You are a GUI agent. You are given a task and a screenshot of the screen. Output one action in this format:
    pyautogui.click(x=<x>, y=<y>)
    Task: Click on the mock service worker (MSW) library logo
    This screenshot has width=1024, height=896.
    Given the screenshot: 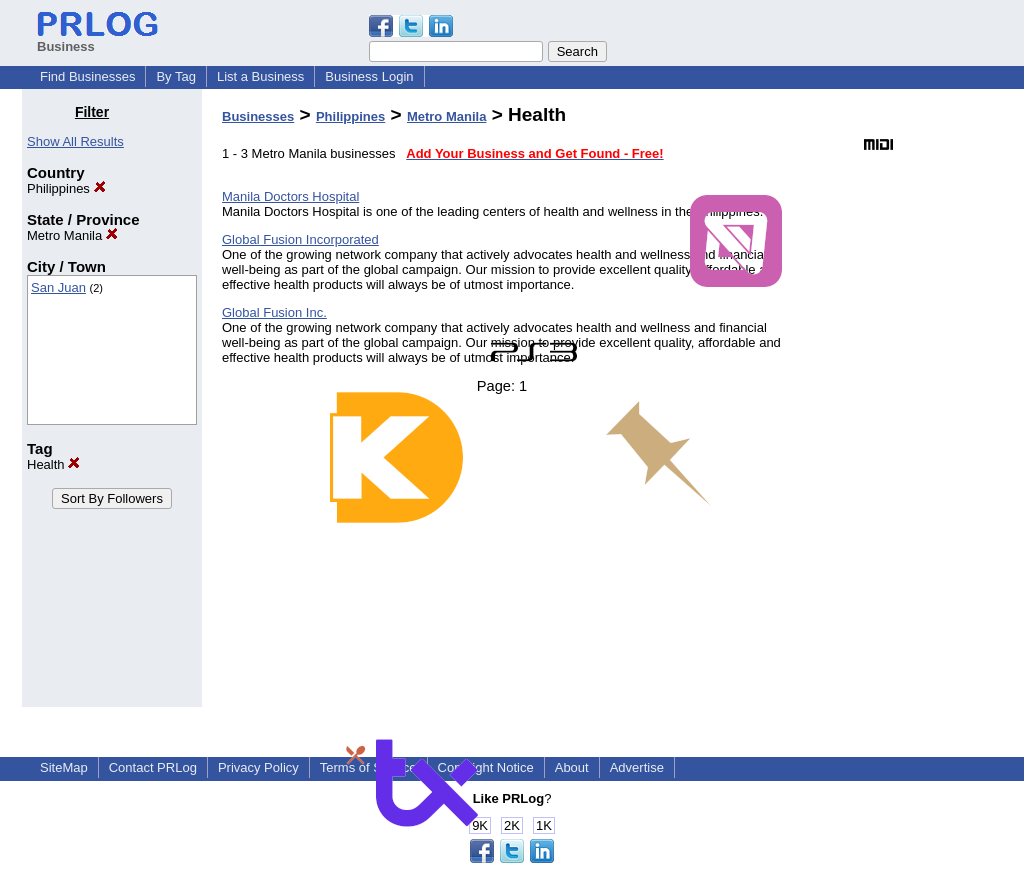 What is the action you would take?
    pyautogui.click(x=736, y=241)
    